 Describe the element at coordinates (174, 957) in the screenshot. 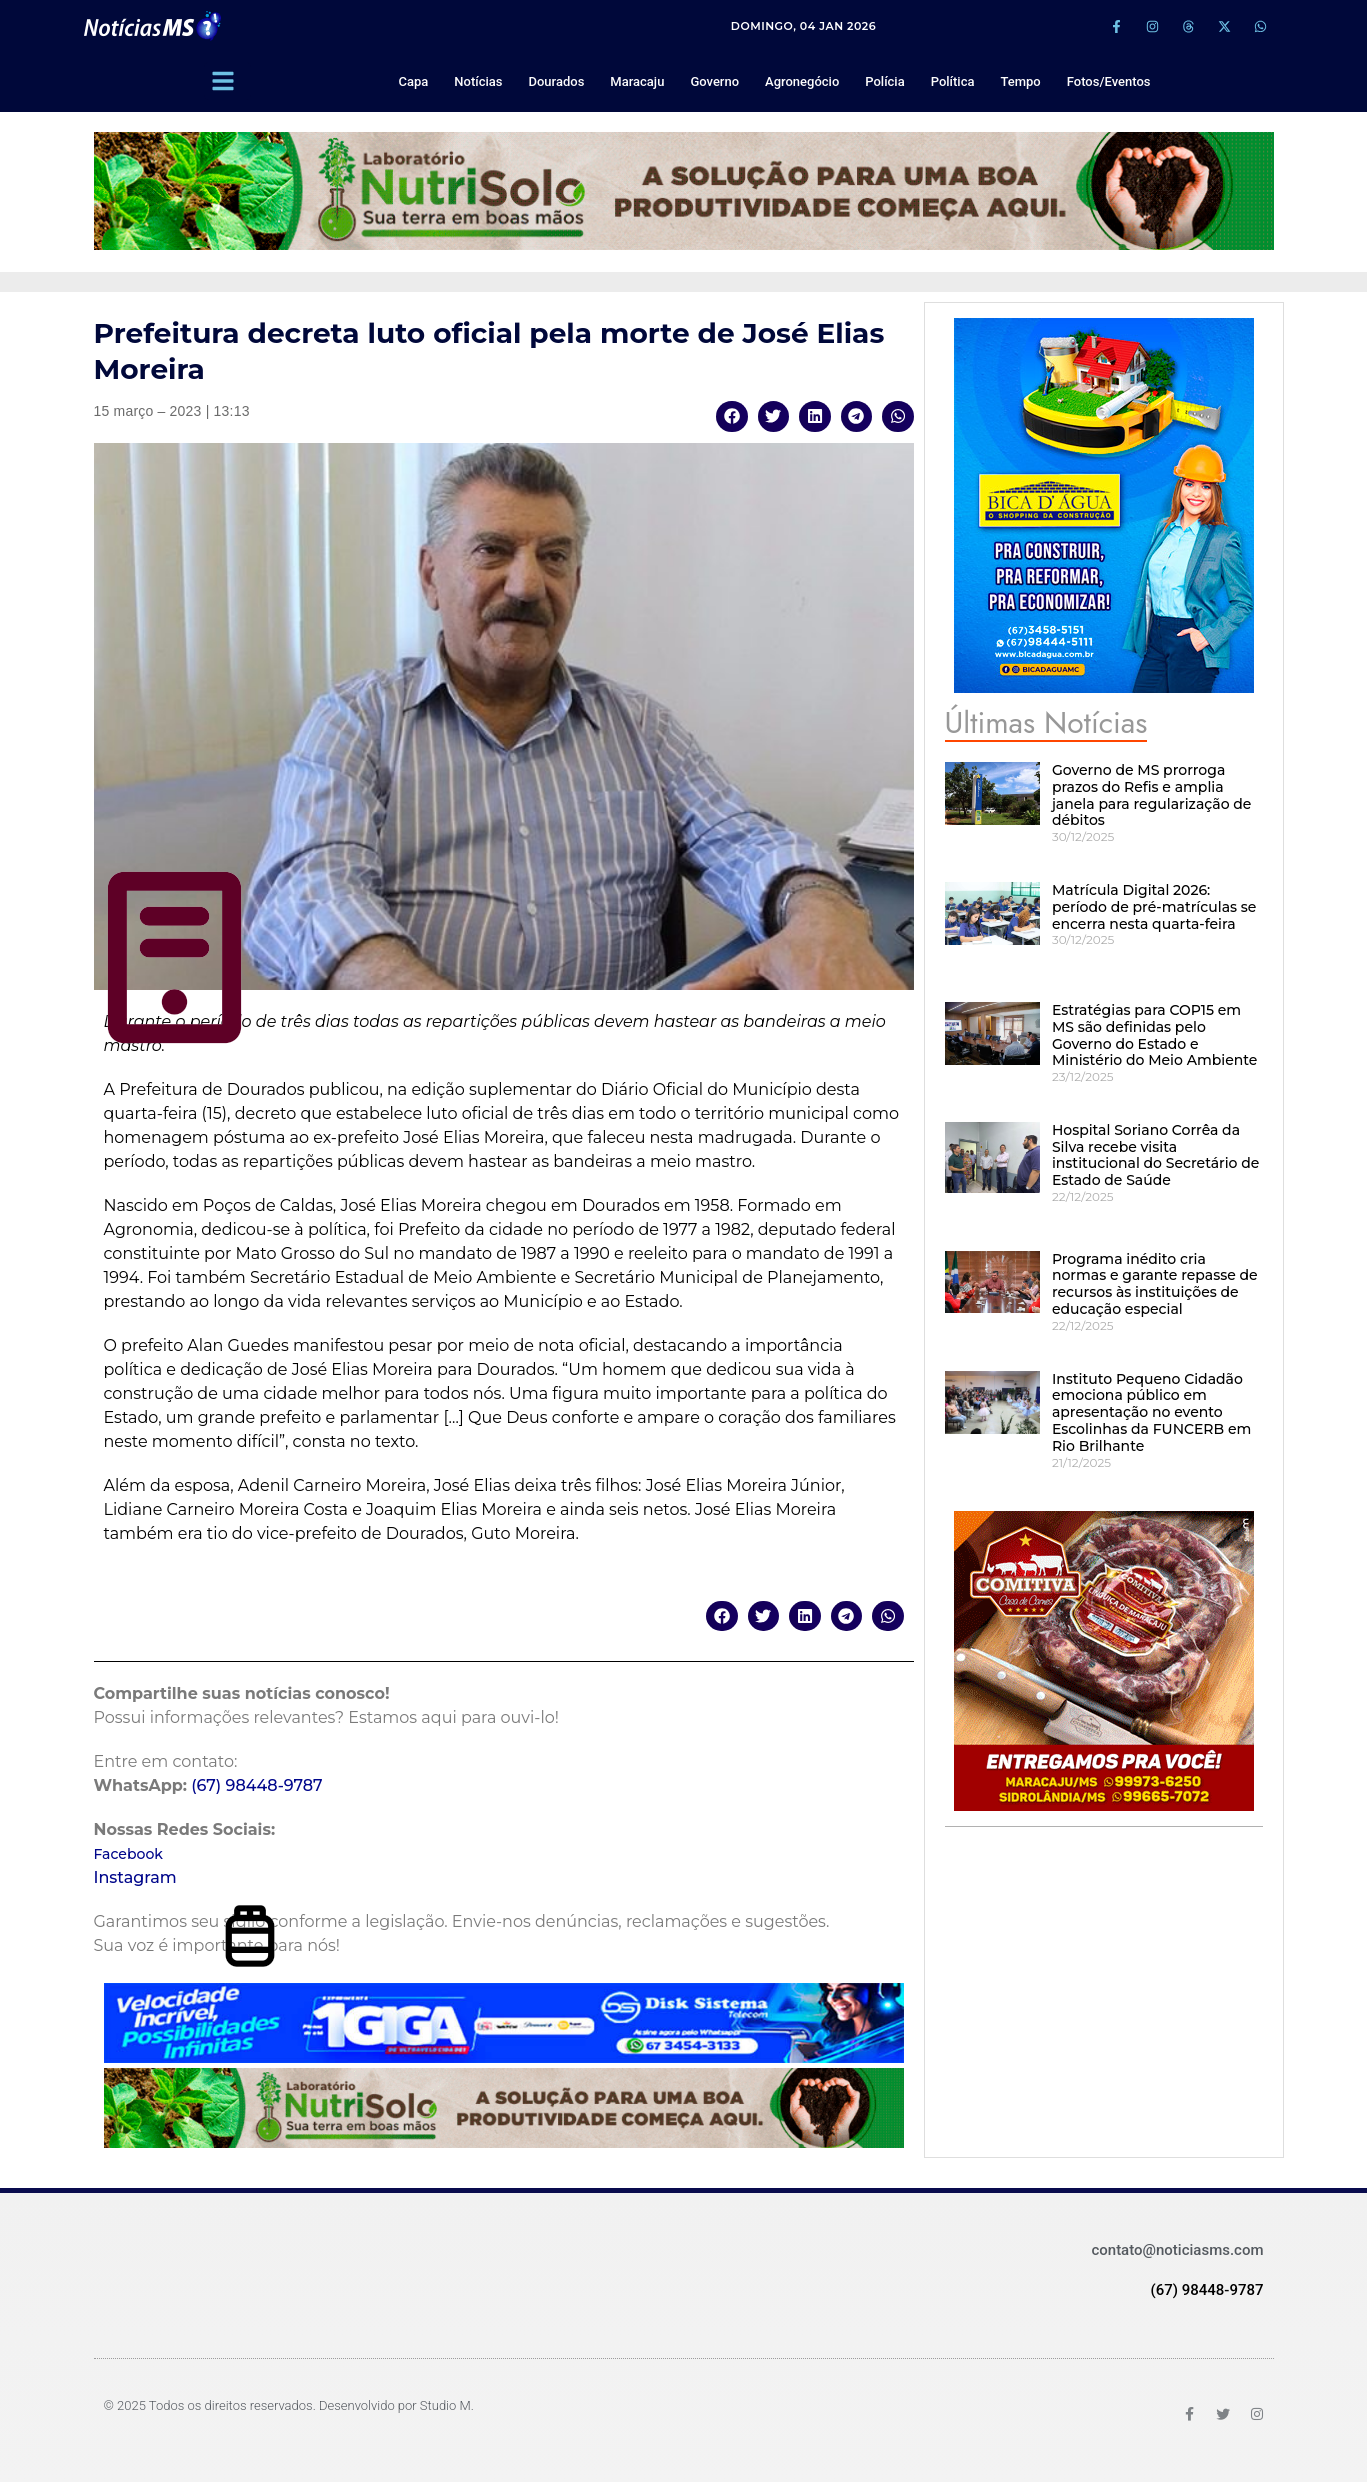

I see `access server or desktop computer settings` at that location.